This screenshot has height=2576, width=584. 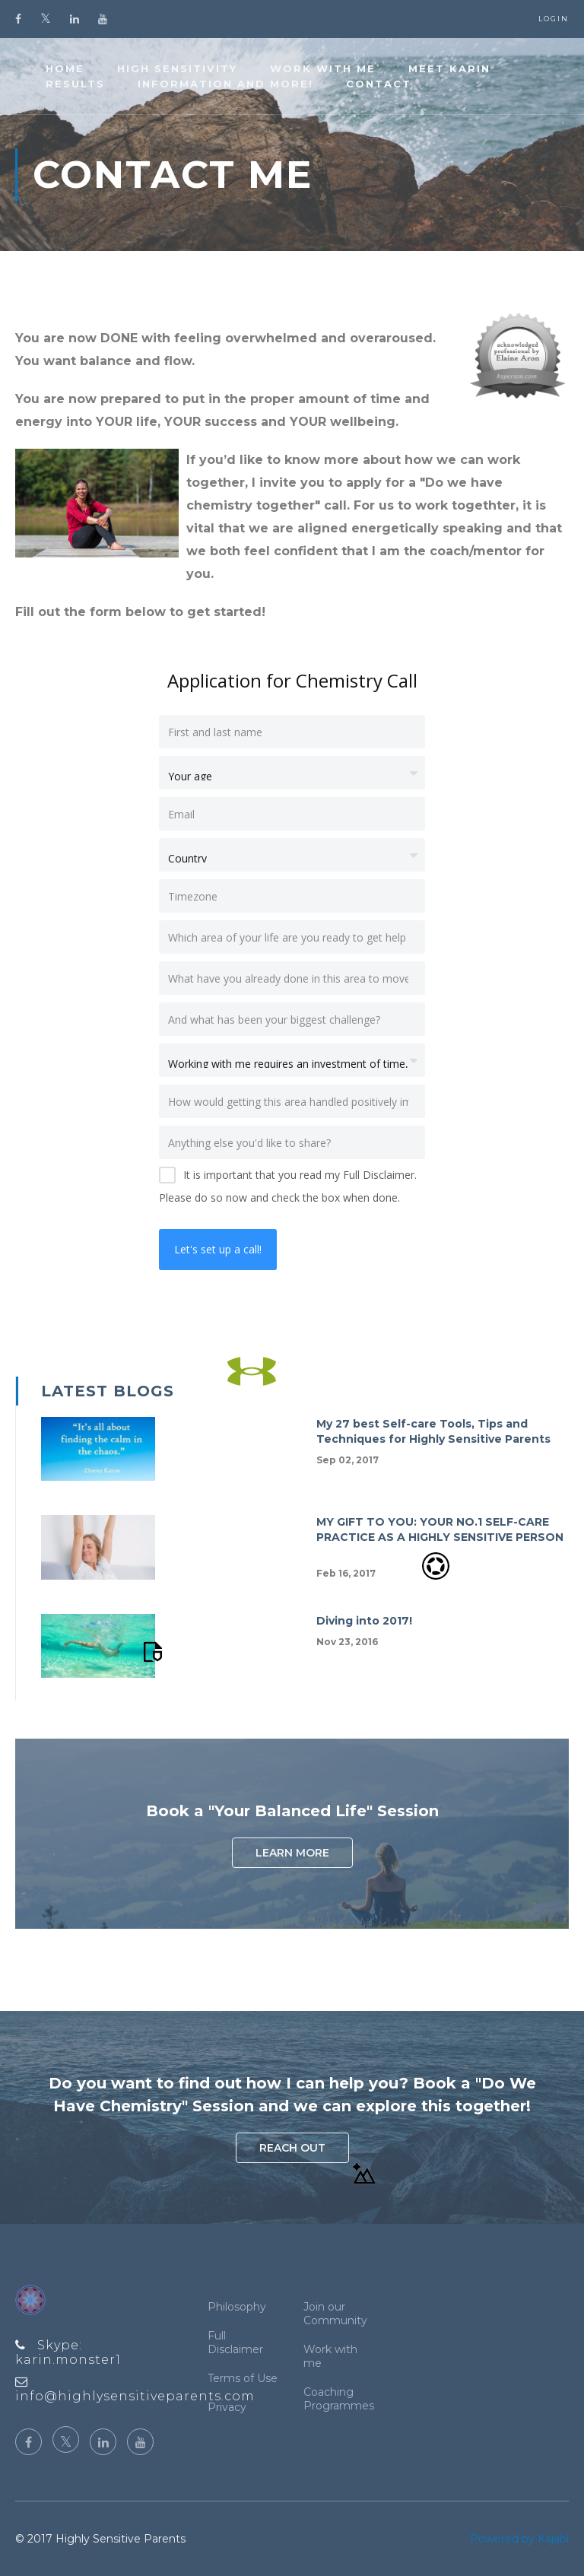 I want to click on under armour brand logo, so click(x=252, y=1371).